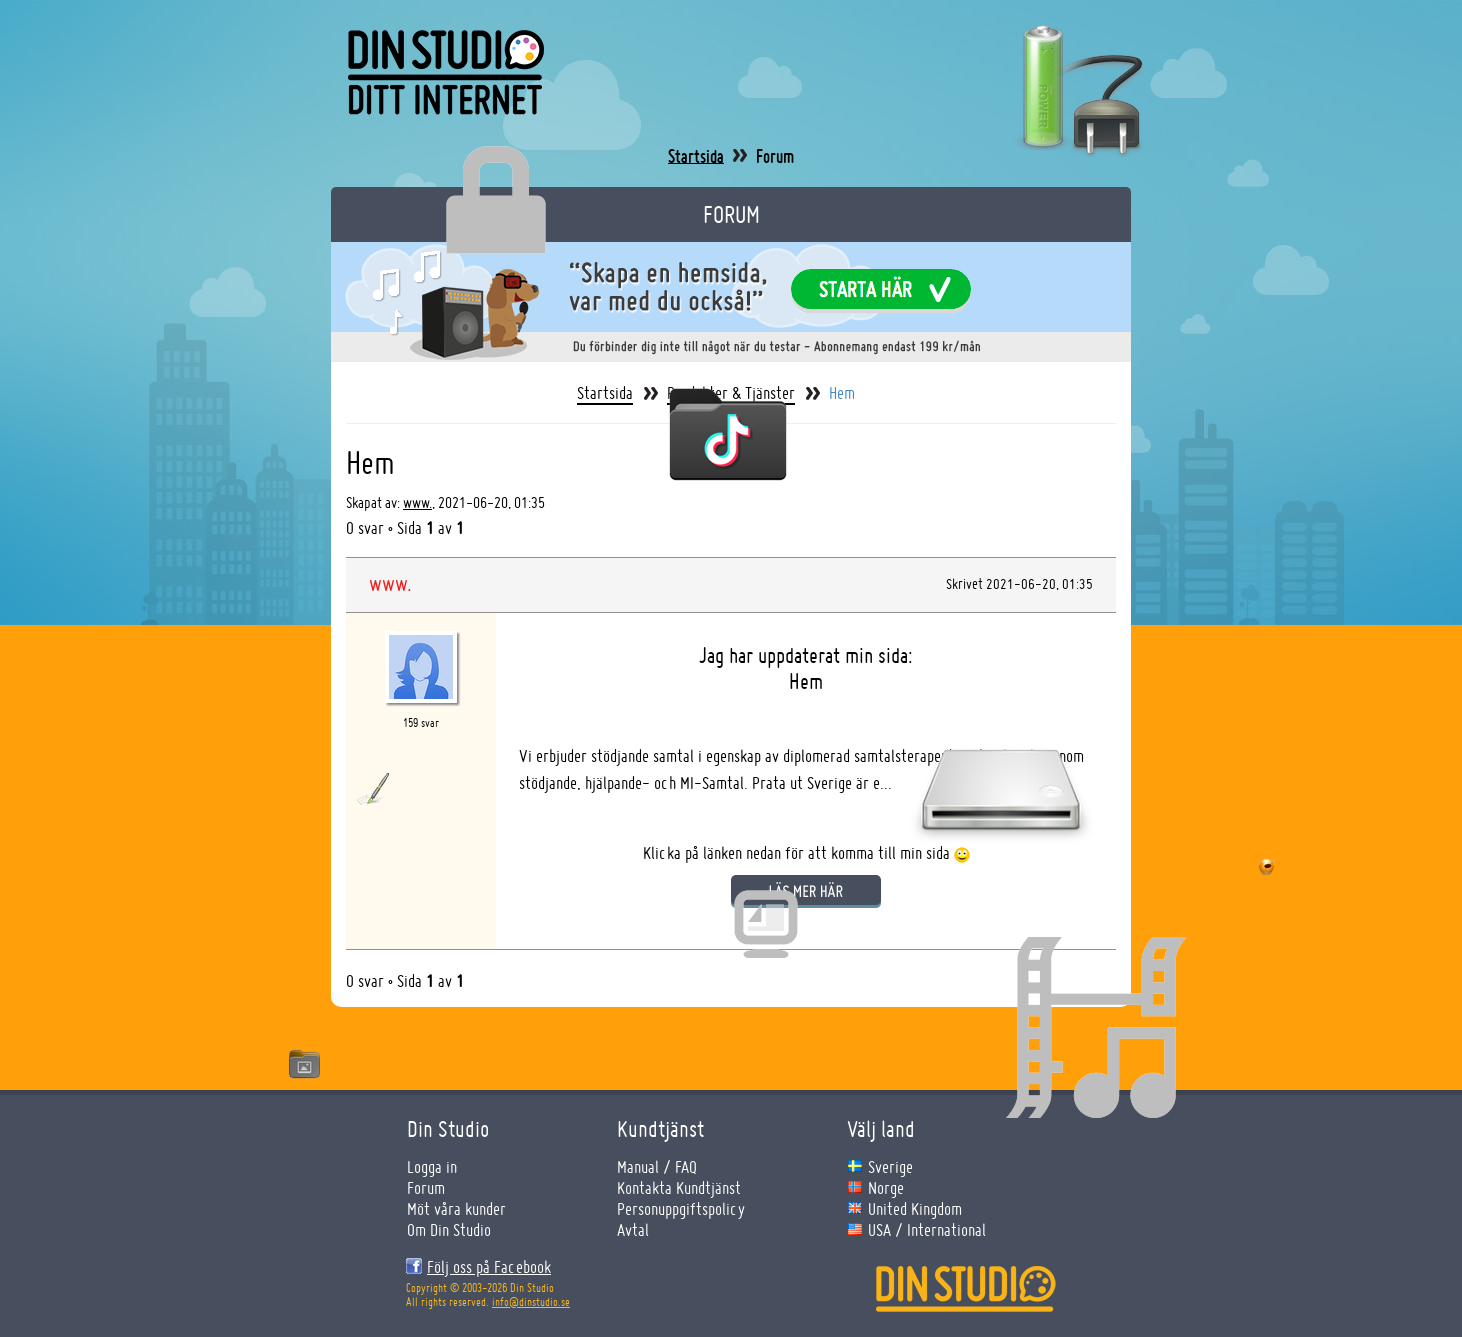 Image resolution: width=1462 pixels, height=1337 pixels. Describe the element at coordinates (1001, 792) in the screenshot. I see `access removable storage device` at that location.